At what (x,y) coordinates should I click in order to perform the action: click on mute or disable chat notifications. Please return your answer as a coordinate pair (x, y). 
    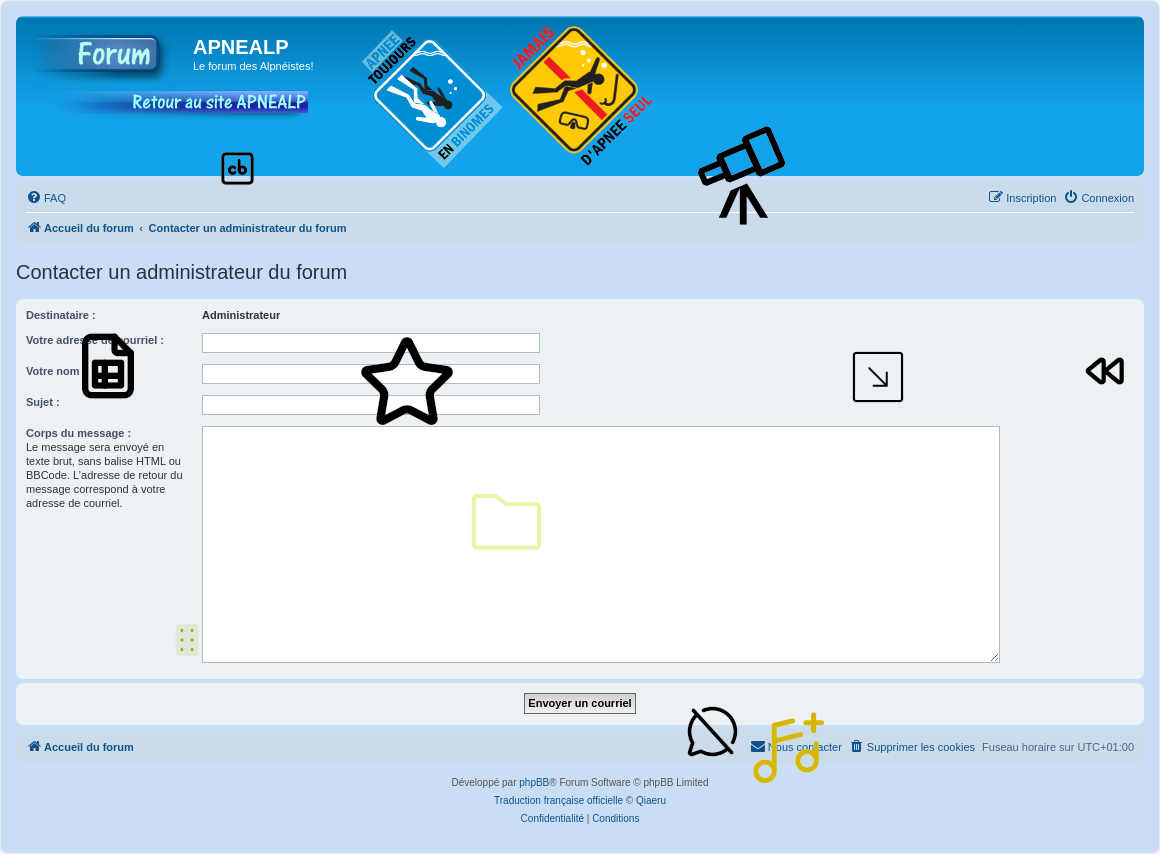
    Looking at the image, I should click on (712, 731).